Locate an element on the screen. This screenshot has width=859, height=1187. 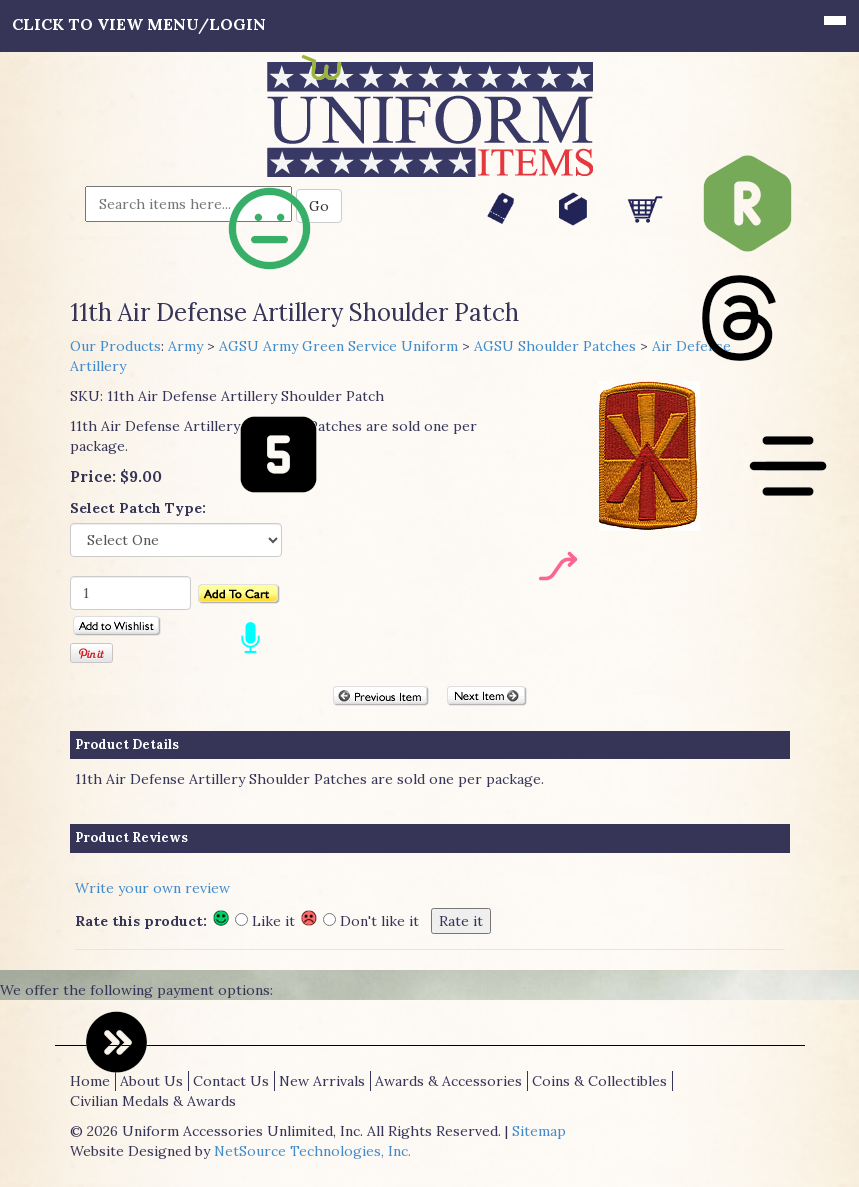
open the Wish shopping app is located at coordinates (321, 67).